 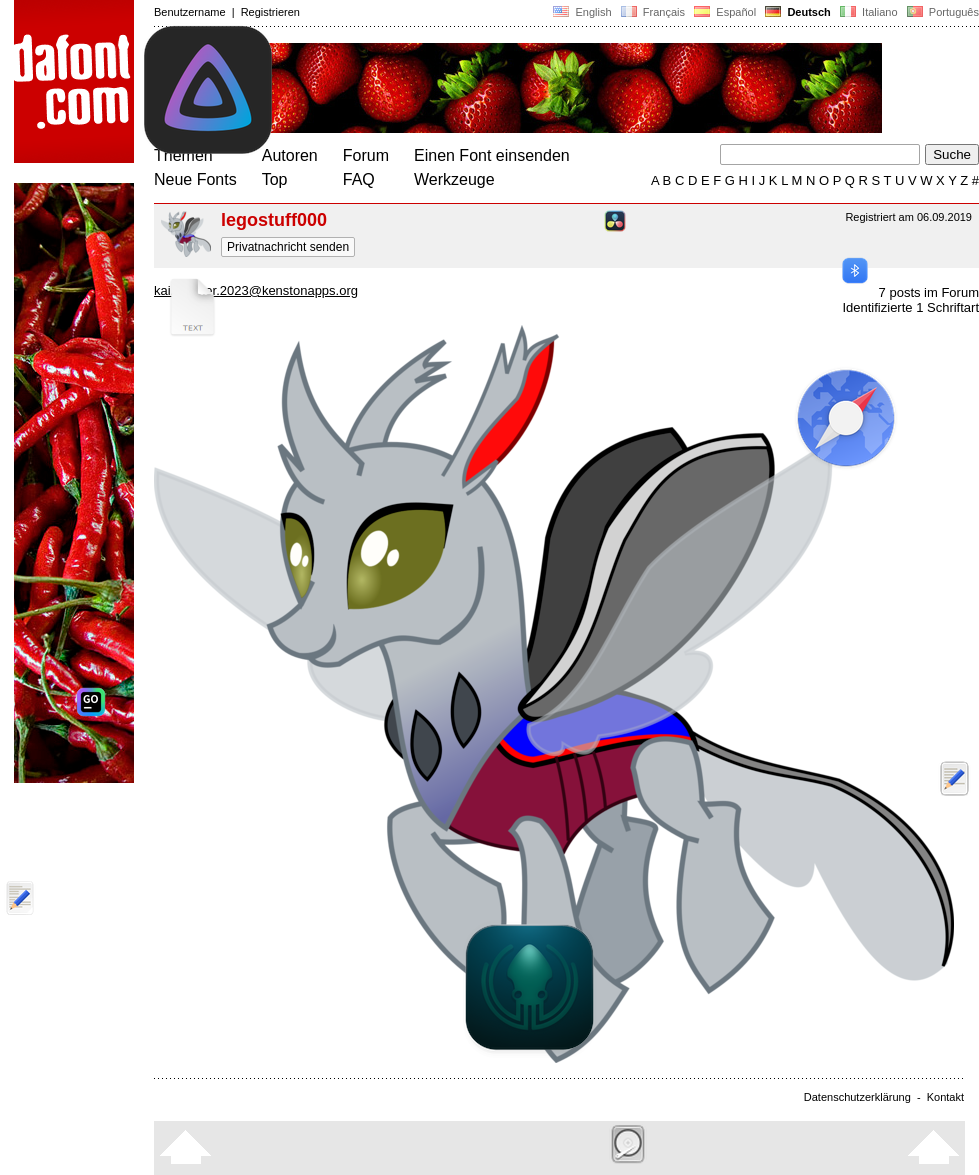 I want to click on open text editor application, so click(x=954, y=778).